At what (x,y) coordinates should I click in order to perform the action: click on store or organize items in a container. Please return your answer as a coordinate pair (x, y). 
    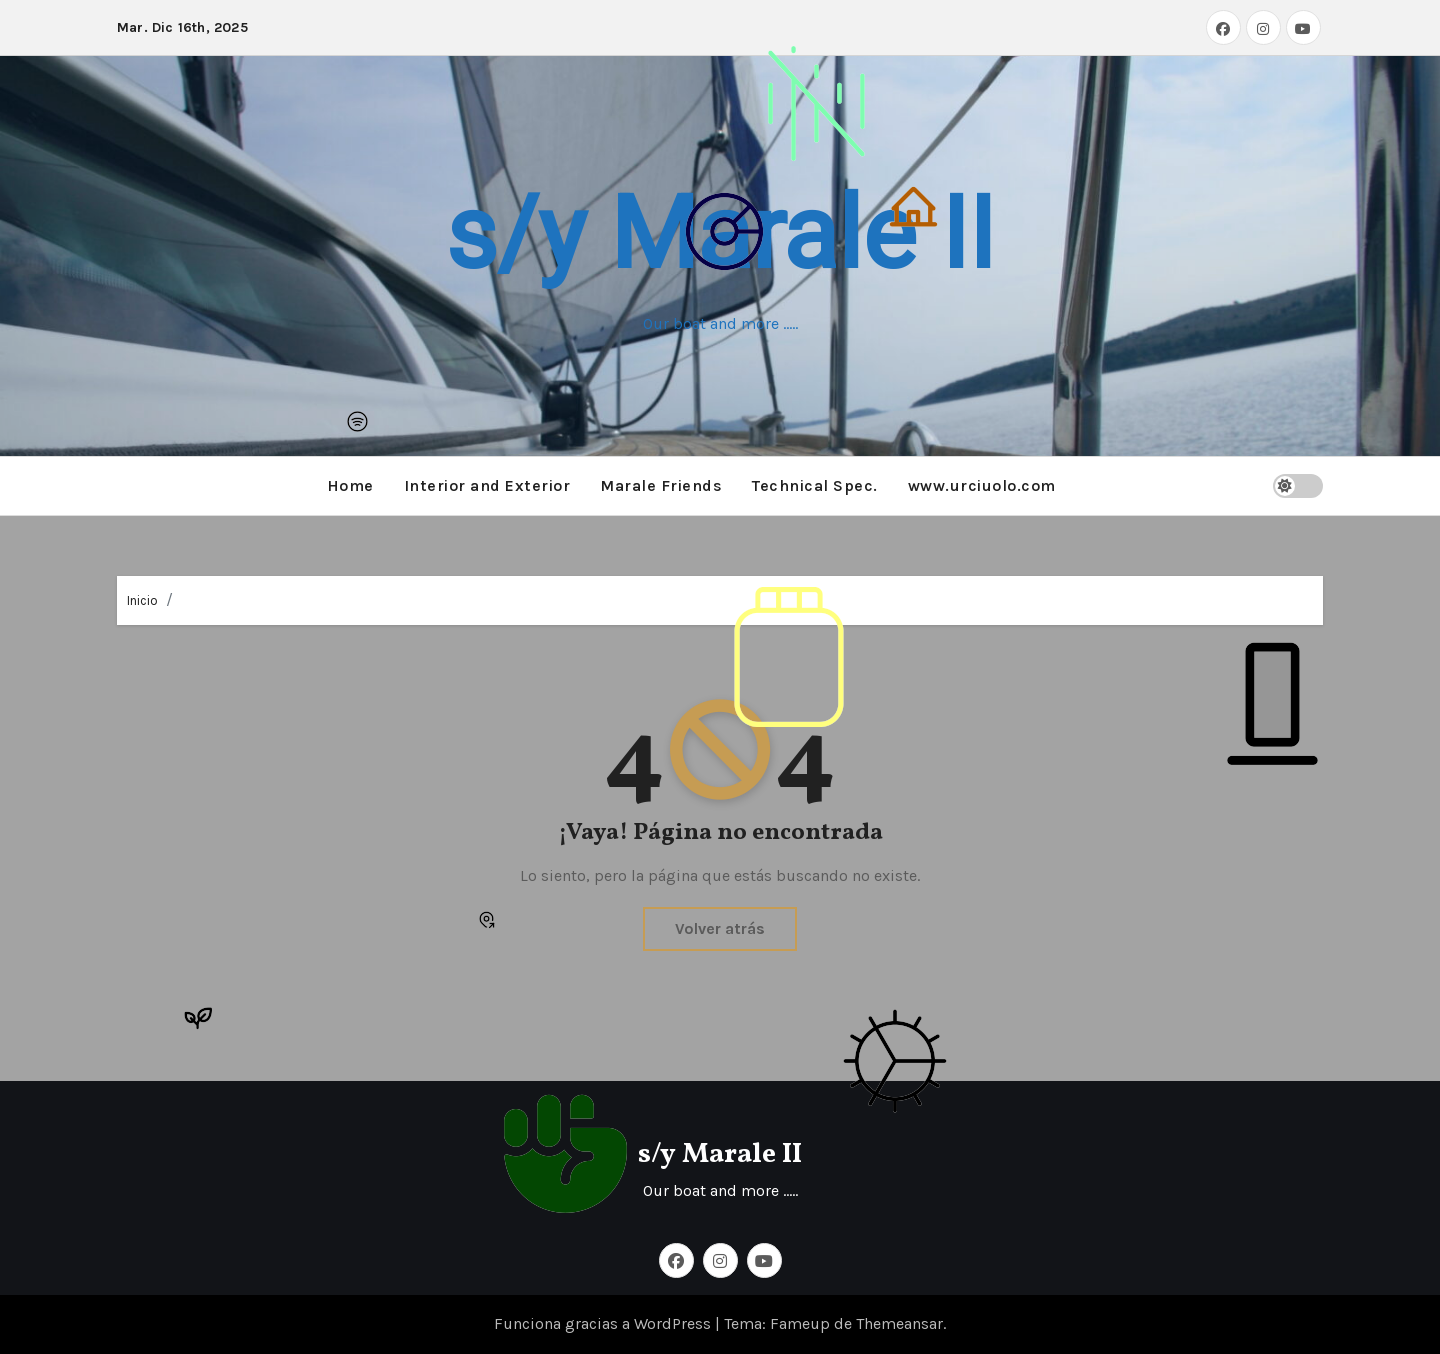
    Looking at the image, I should click on (789, 657).